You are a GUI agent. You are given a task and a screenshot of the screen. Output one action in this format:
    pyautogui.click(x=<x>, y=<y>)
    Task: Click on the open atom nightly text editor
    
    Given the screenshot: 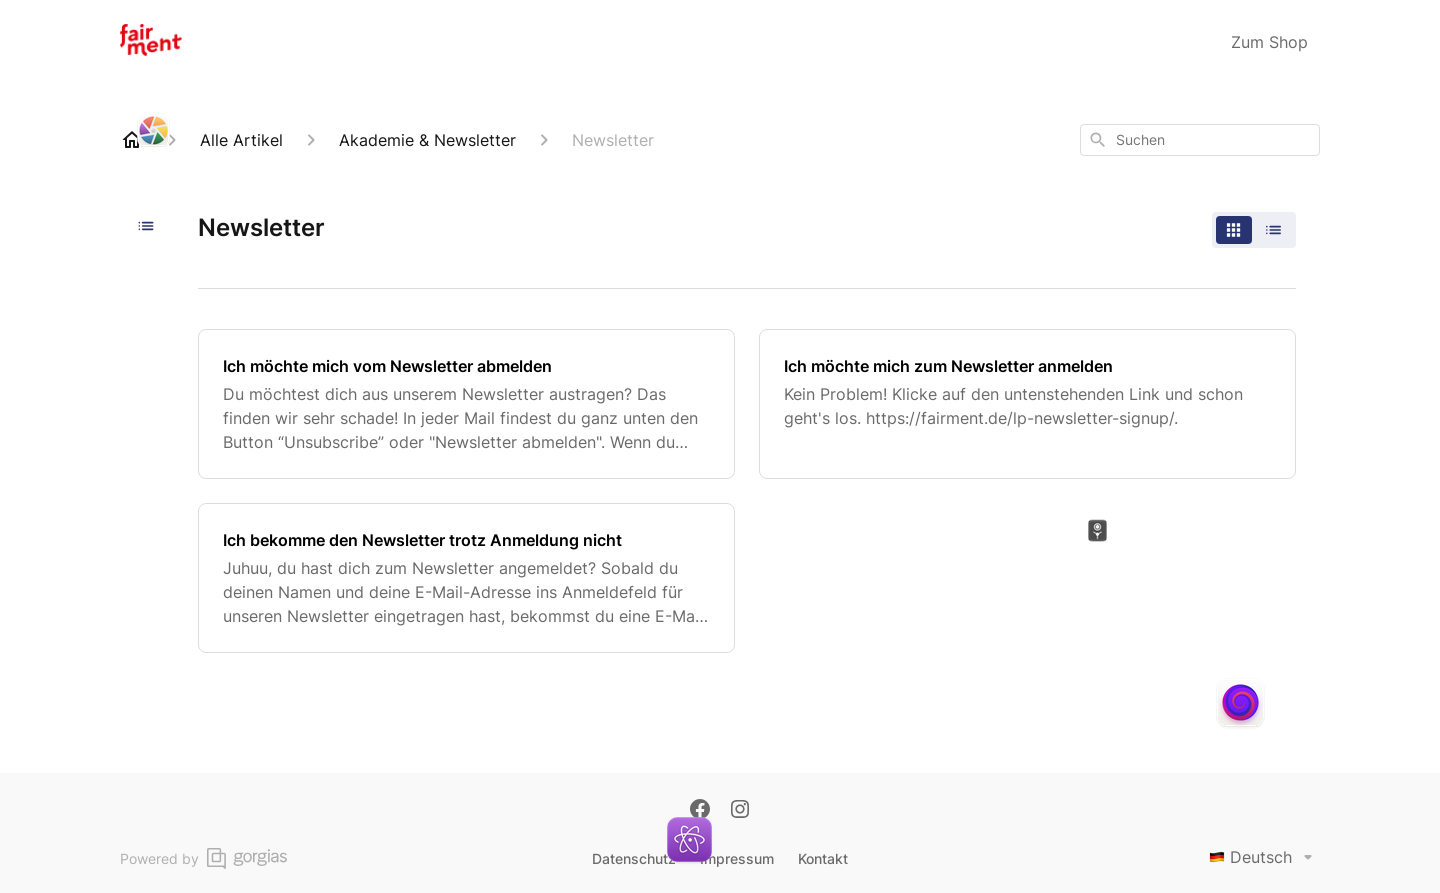 What is the action you would take?
    pyautogui.click(x=689, y=839)
    